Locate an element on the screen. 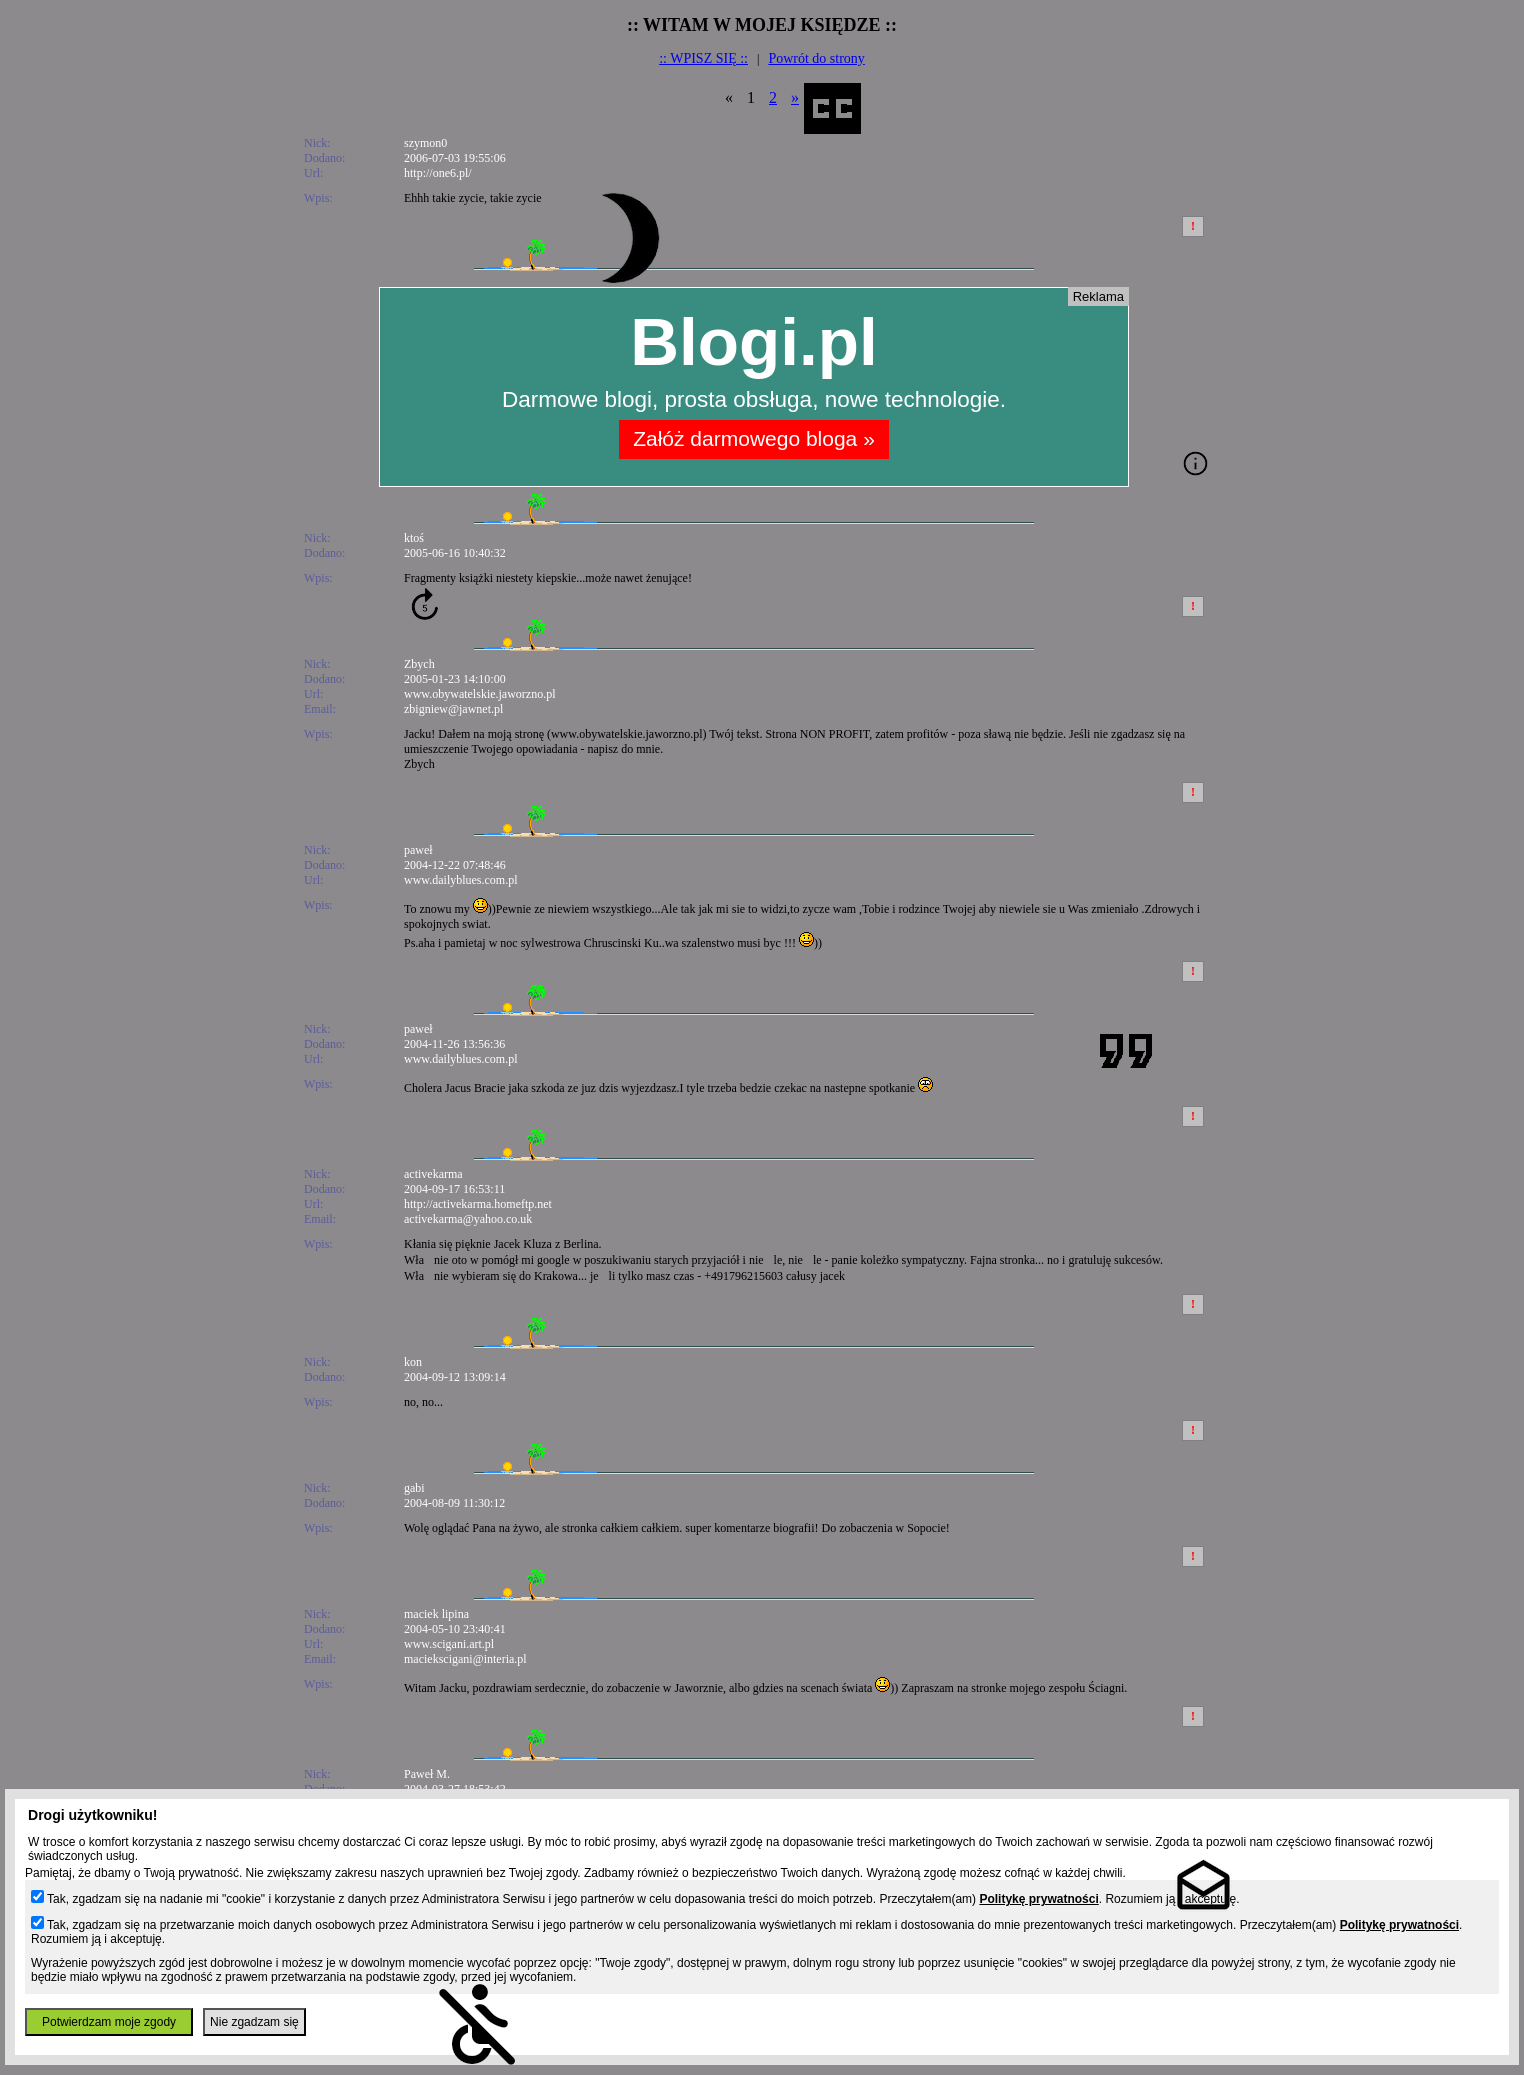 The width and height of the screenshot is (1524, 2075). toggle dark mode or night theme is located at coordinates (628, 238).